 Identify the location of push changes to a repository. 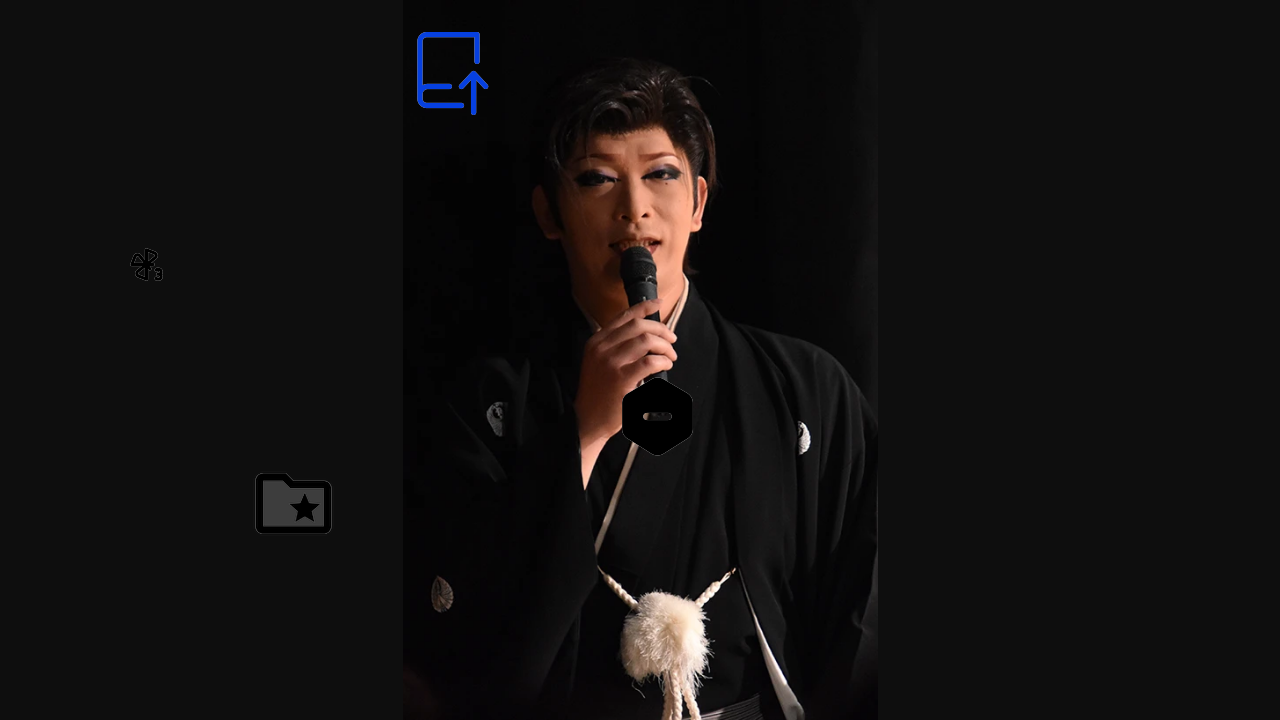
(448, 73).